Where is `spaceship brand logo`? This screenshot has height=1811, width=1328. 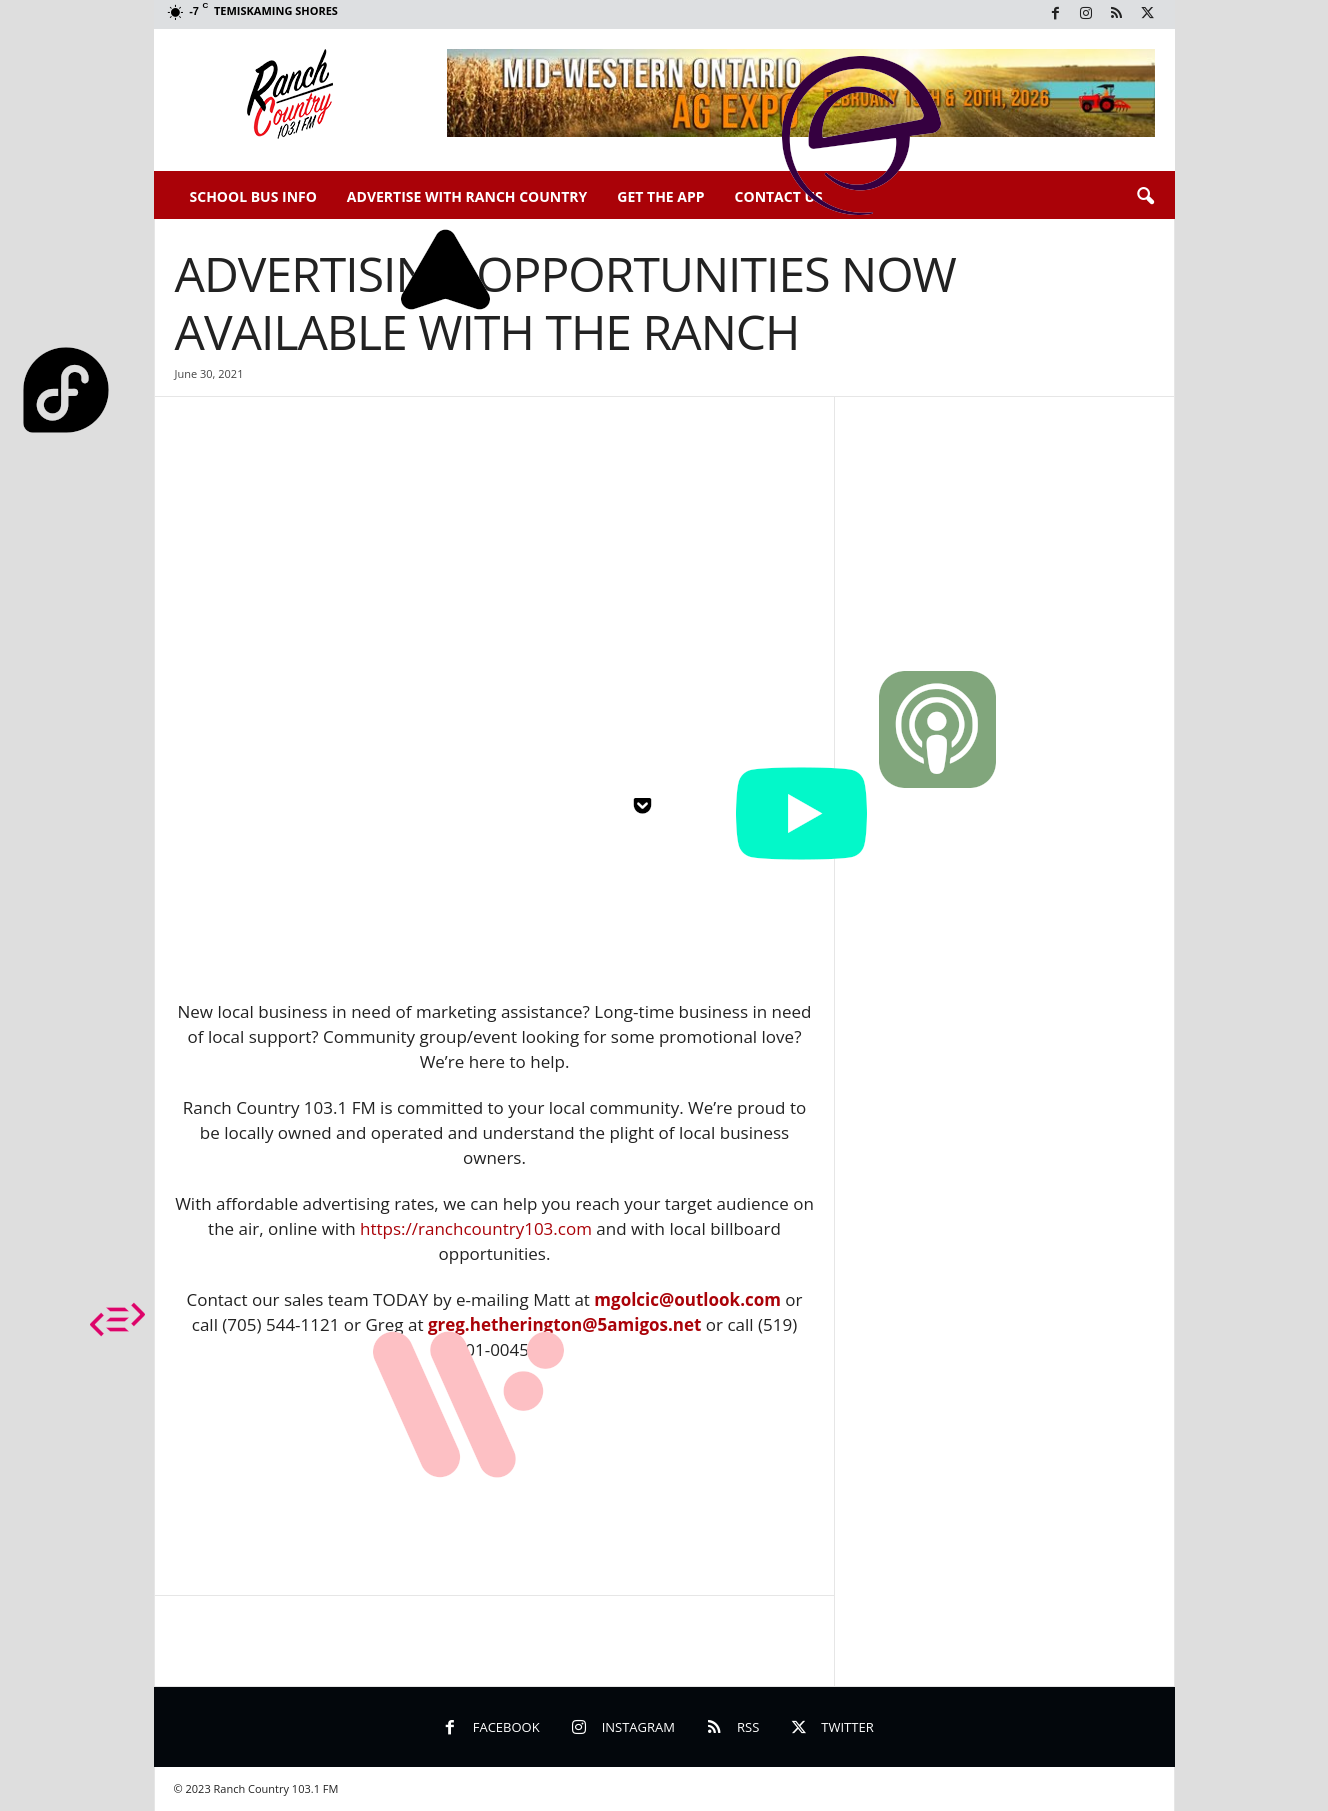
spaceship brand logo is located at coordinates (445, 269).